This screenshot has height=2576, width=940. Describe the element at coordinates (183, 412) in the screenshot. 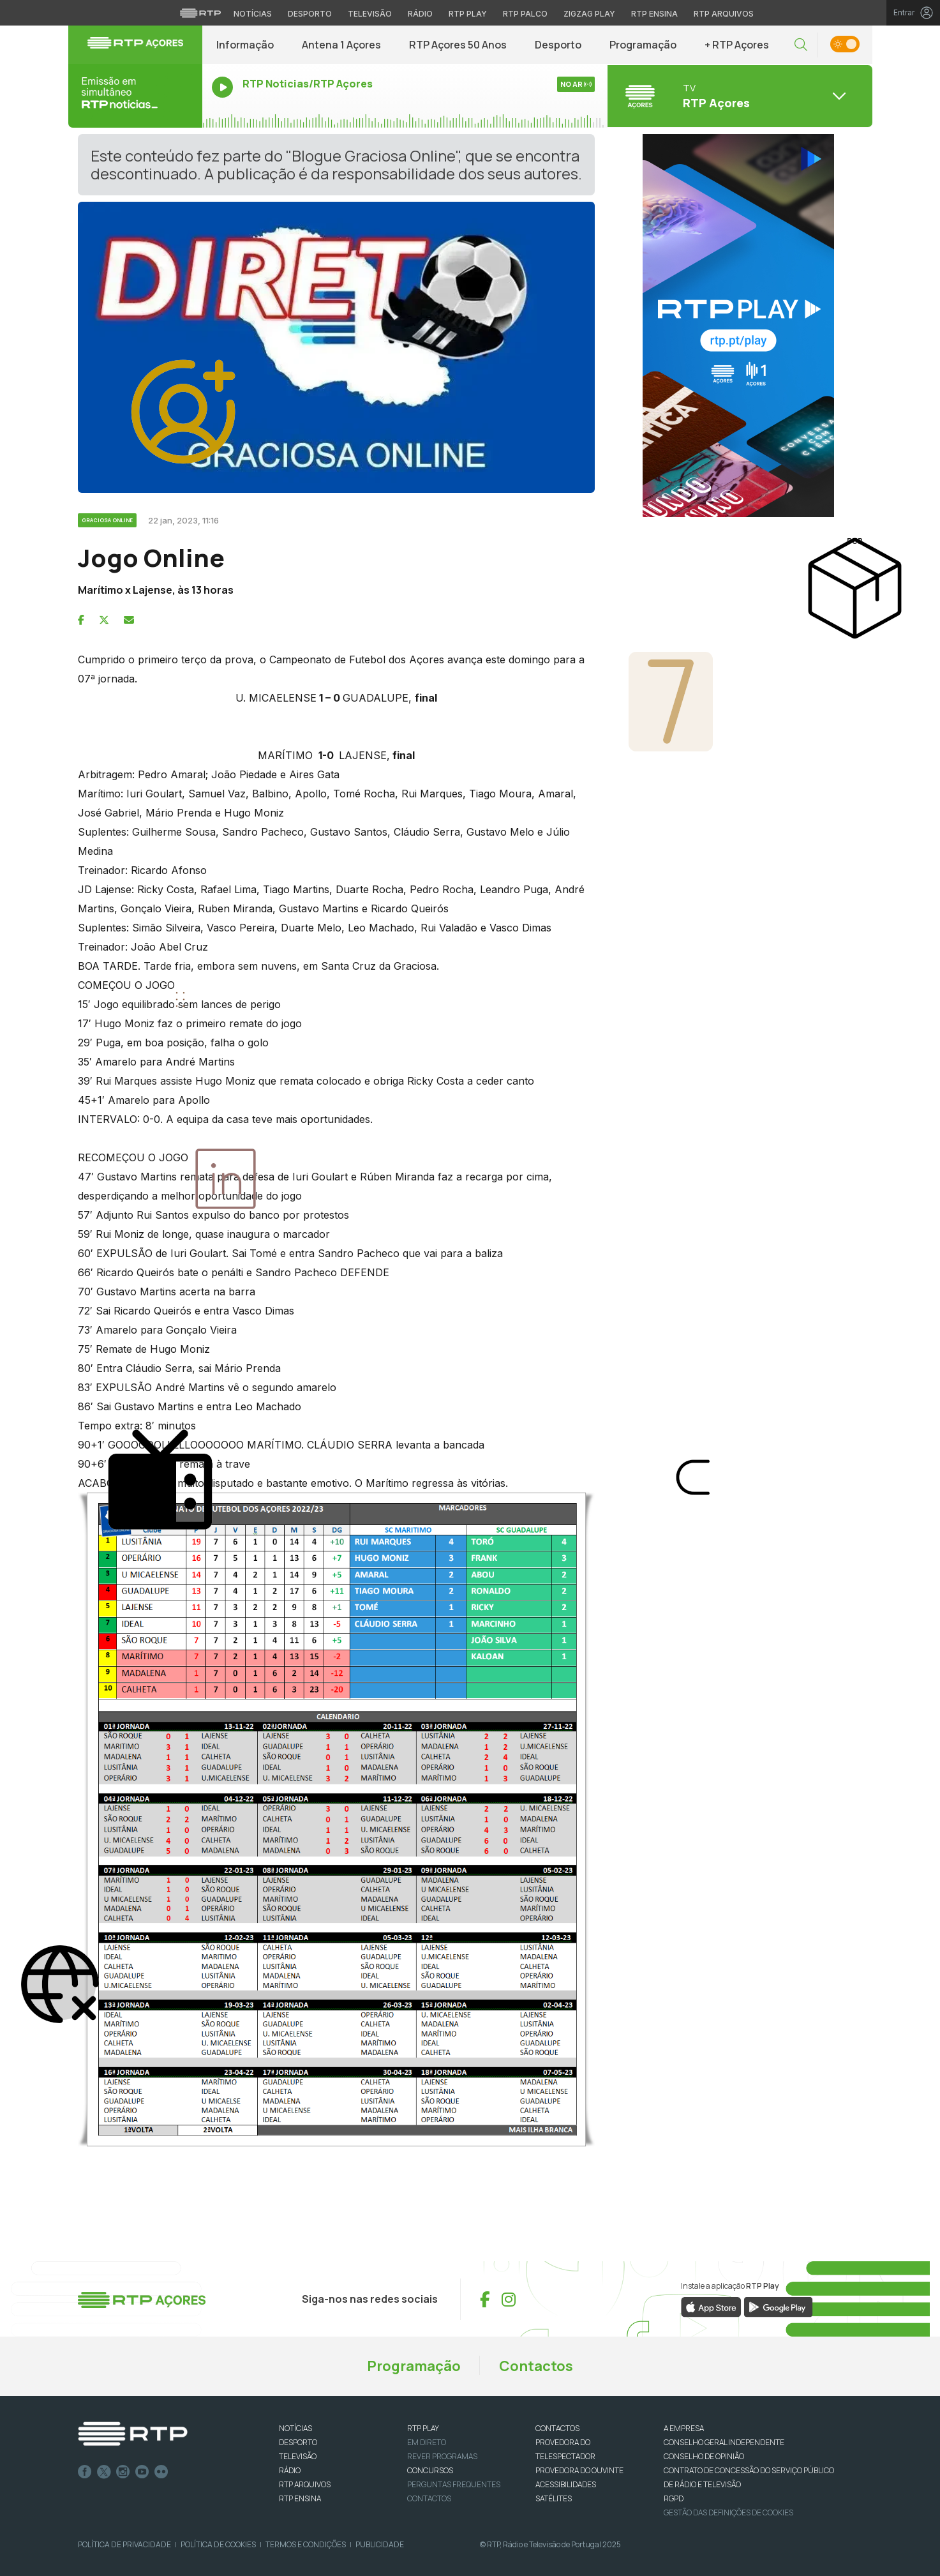

I see `add a new user or contact` at that location.